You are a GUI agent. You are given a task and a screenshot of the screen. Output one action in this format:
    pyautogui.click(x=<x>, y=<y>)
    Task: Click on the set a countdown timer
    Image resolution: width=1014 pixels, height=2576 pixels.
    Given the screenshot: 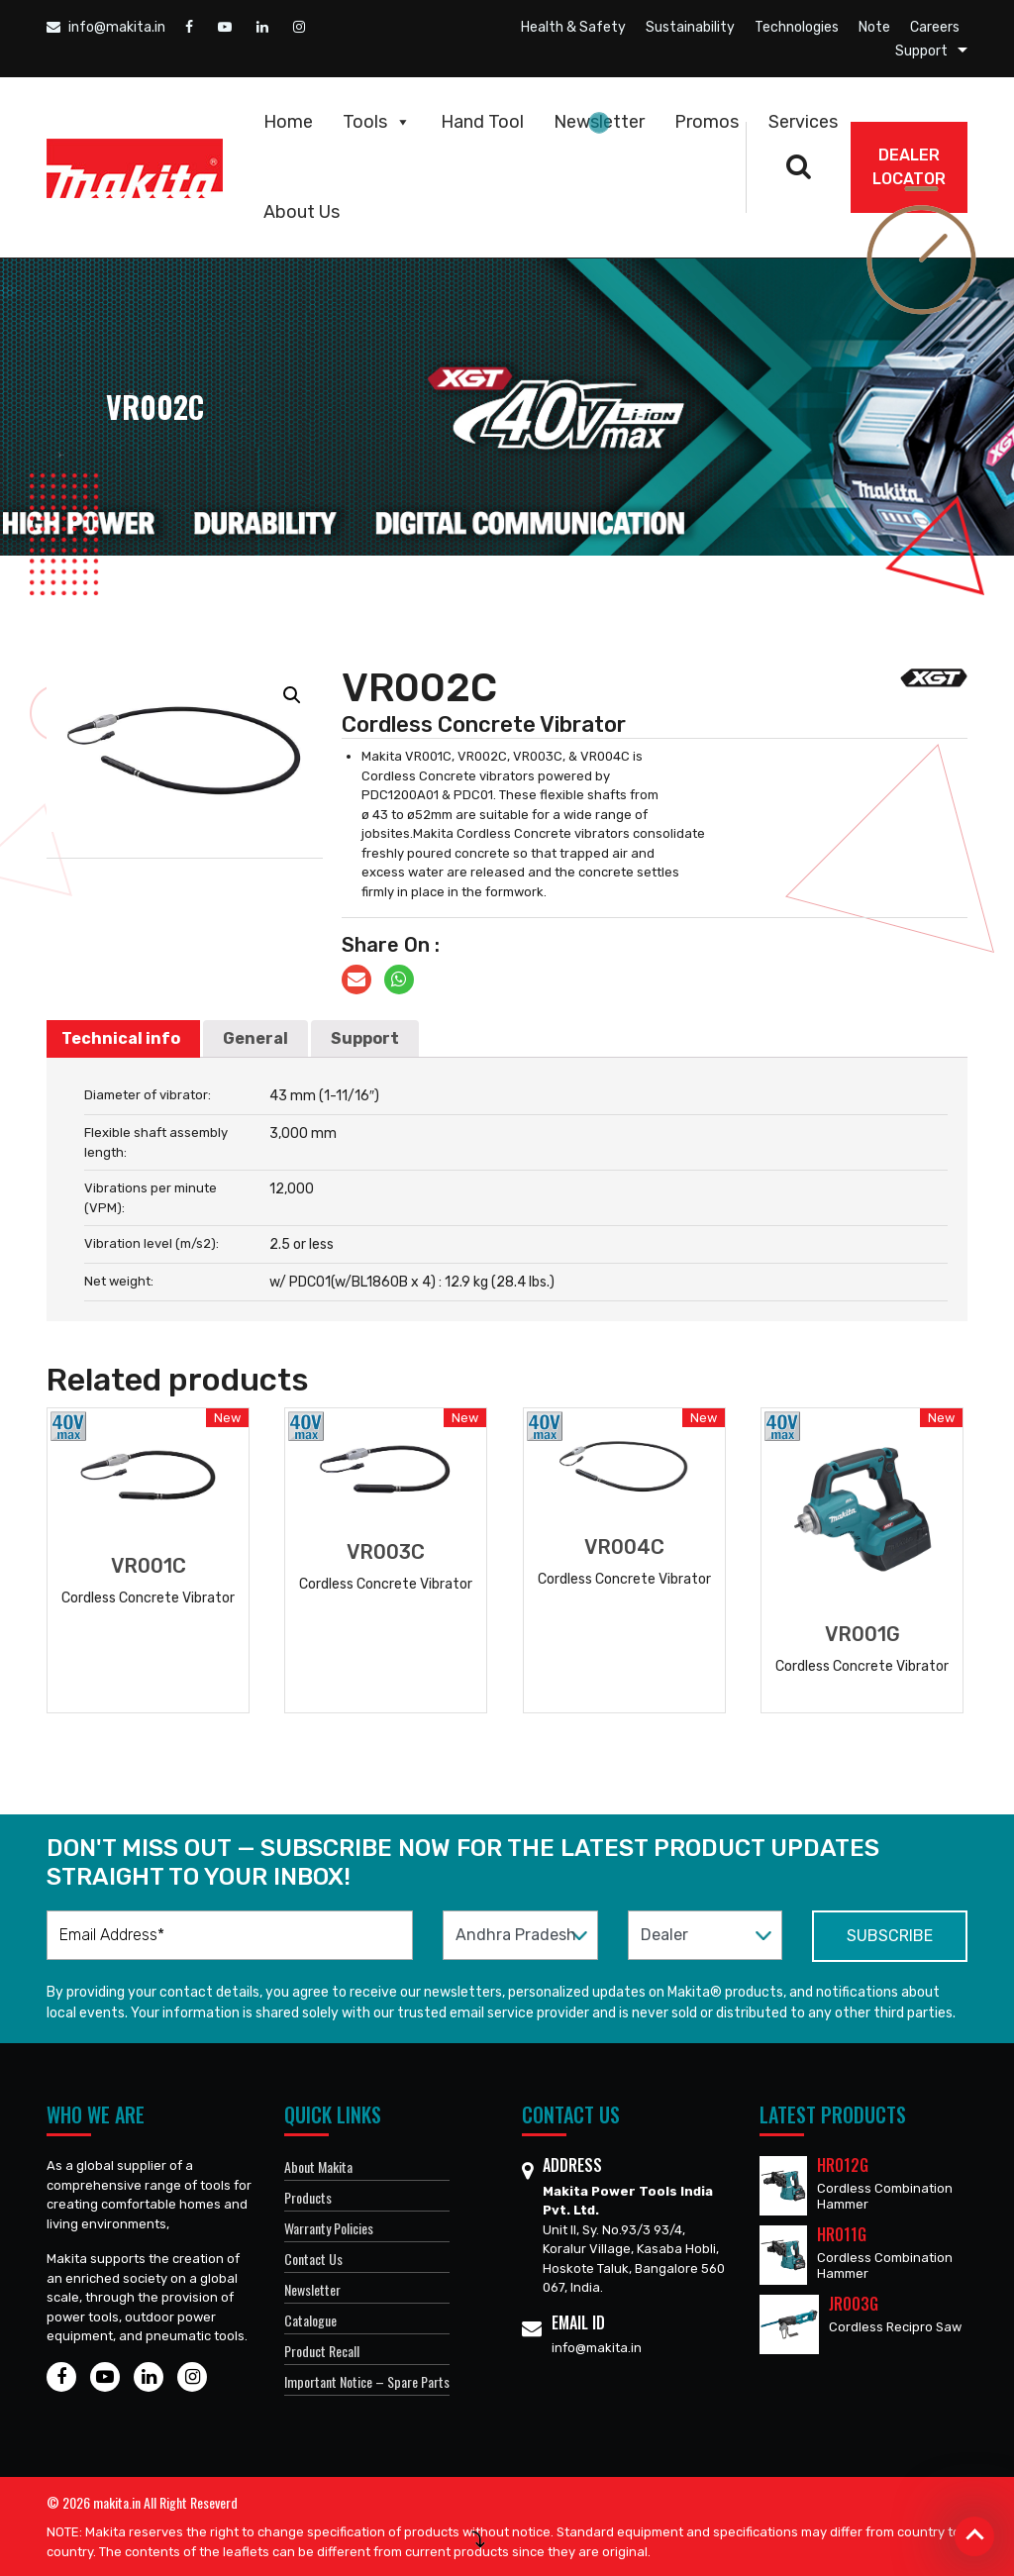 What is the action you would take?
    pyautogui.click(x=921, y=255)
    